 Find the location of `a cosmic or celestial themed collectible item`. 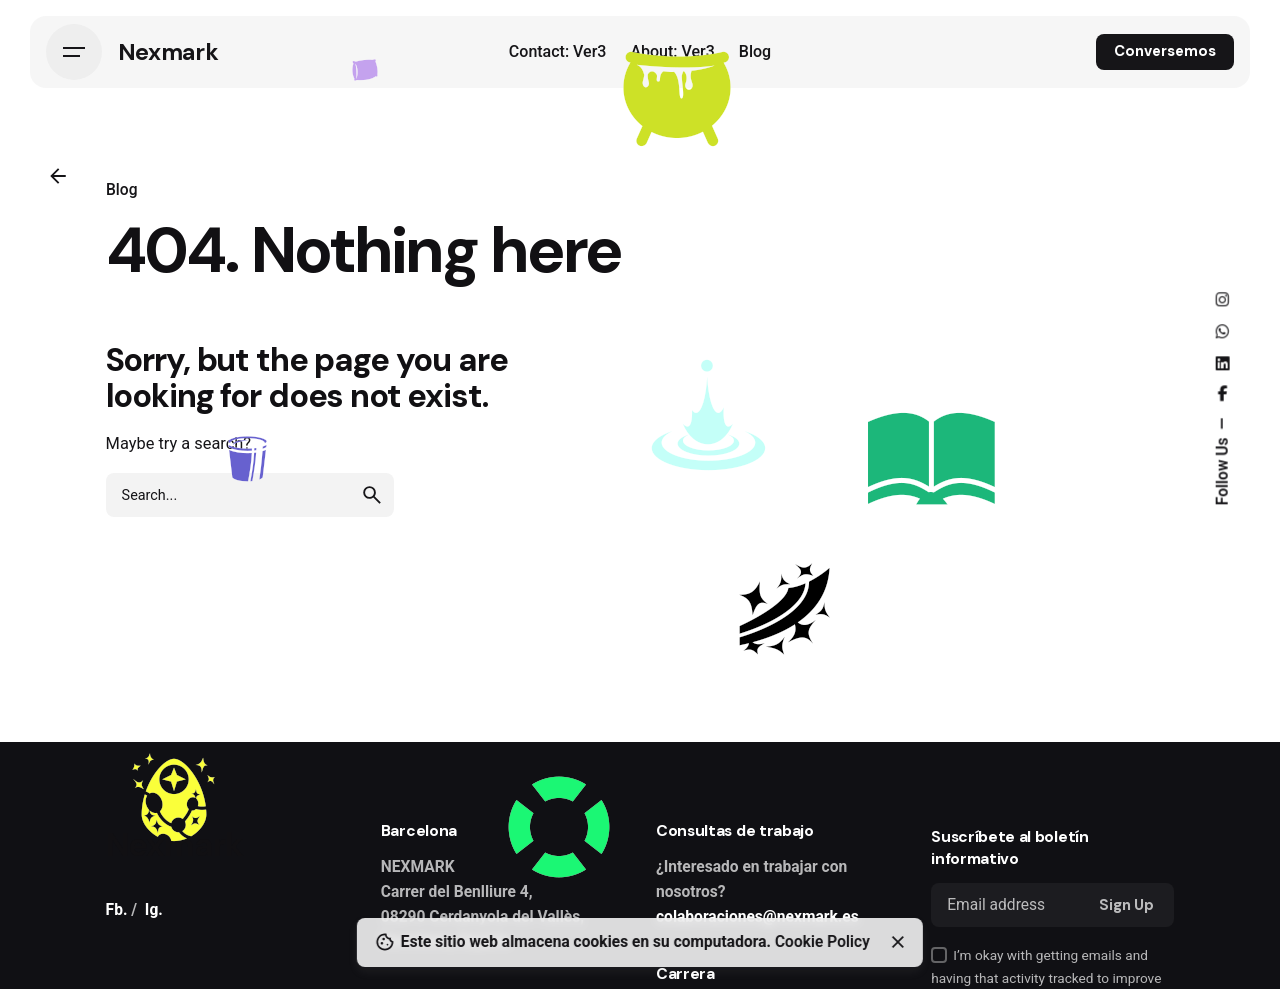

a cosmic or celestial themed collectible item is located at coordinates (174, 797).